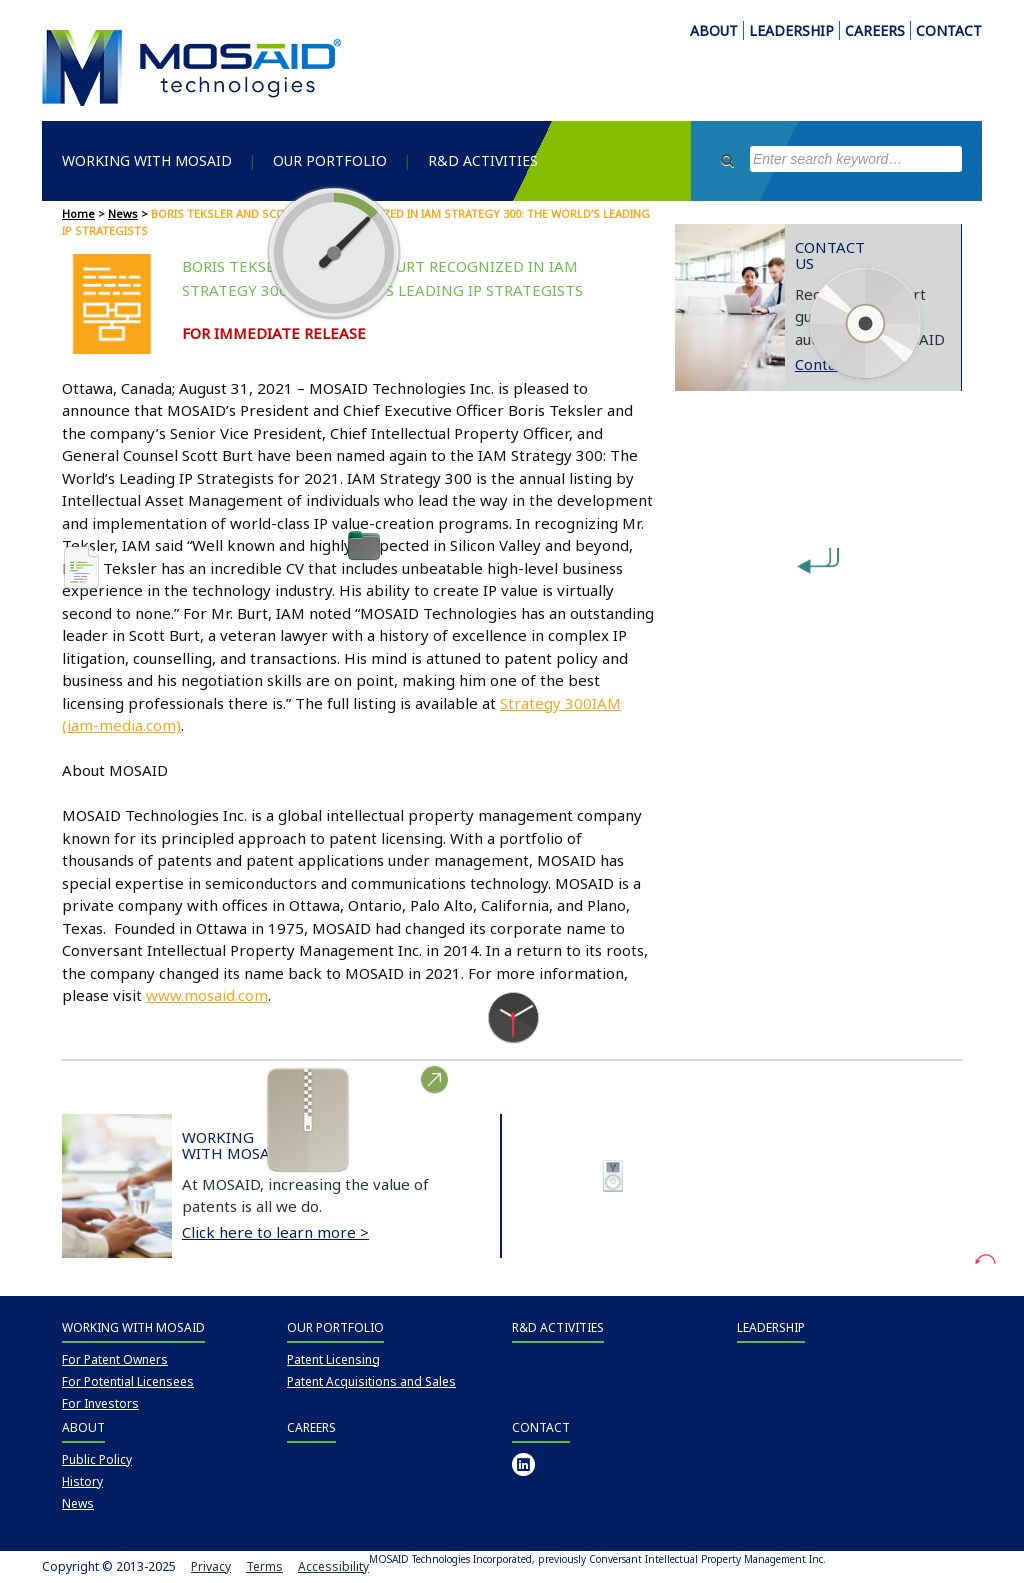 Image resolution: width=1024 pixels, height=1583 pixels. Describe the element at coordinates (81, 567) in the screenshot. I see `indicates a COBOL source code file` at that location.